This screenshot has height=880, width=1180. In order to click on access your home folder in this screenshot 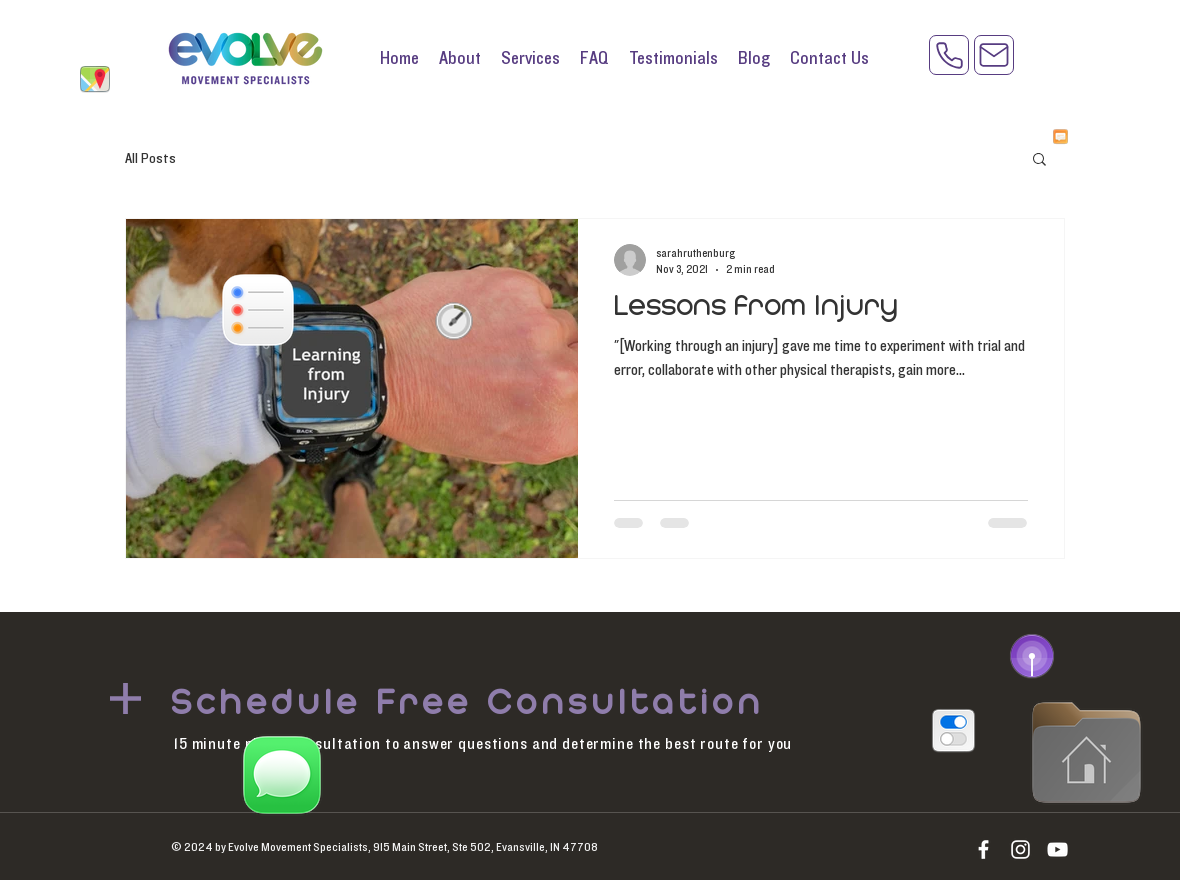, I will do `click(1086, 752)`.